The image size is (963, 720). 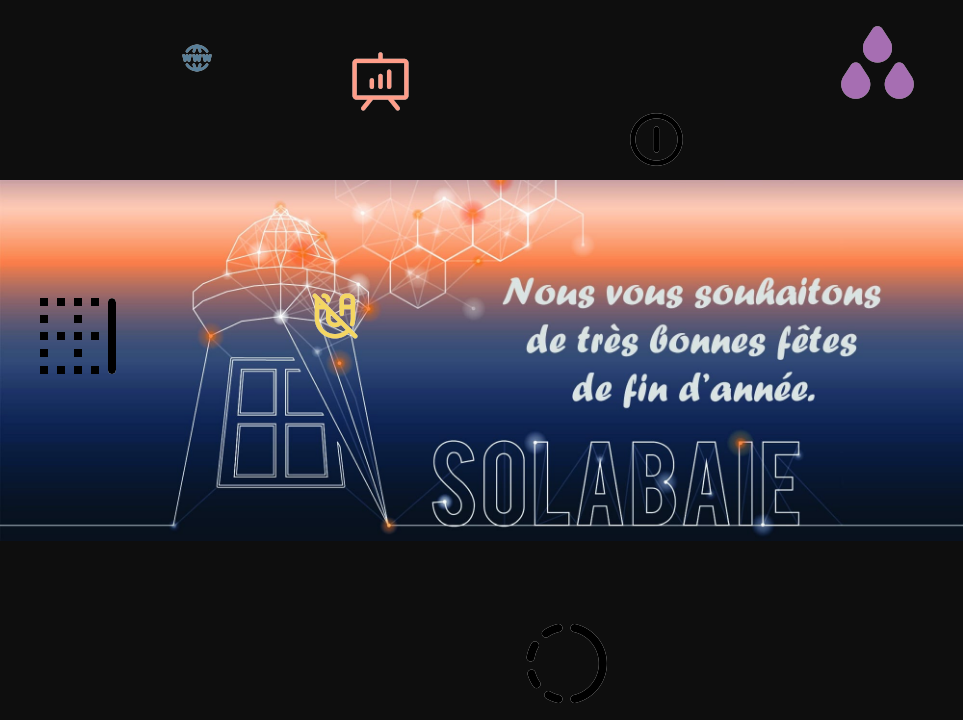 What do you see at coordinates (78, 336) in the screenshot?
I see `apply border to the right edge of a cell or selection` at bounding box center [78, 336].